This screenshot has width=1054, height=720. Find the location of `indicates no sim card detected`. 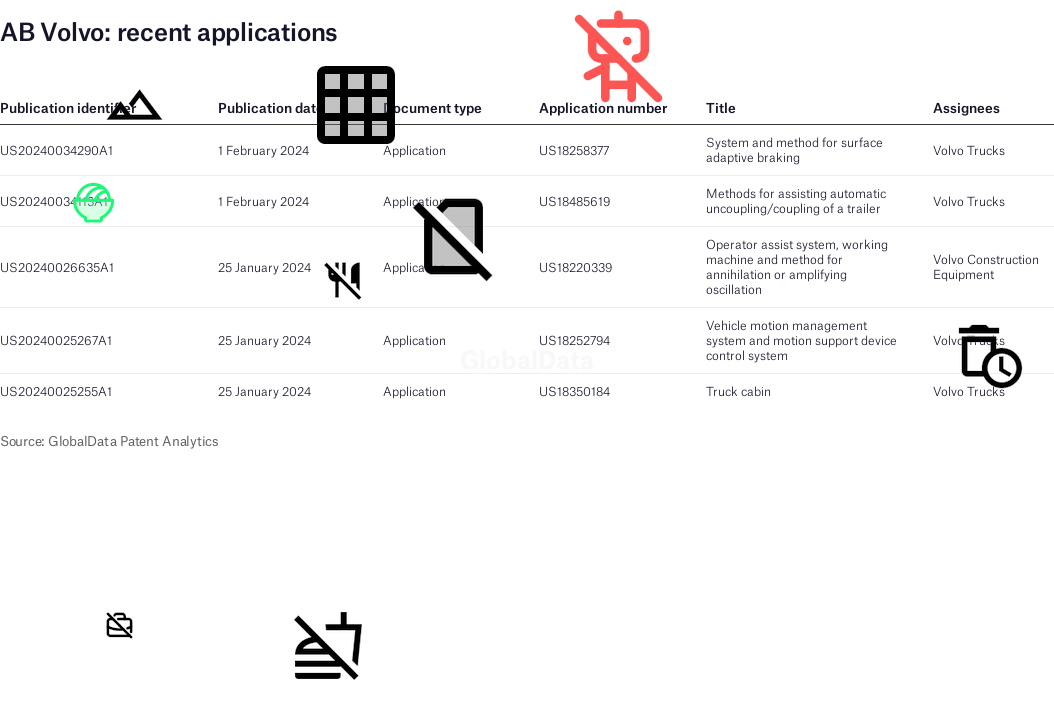

indicates no sim card detected is located at coordinates (453, 236).